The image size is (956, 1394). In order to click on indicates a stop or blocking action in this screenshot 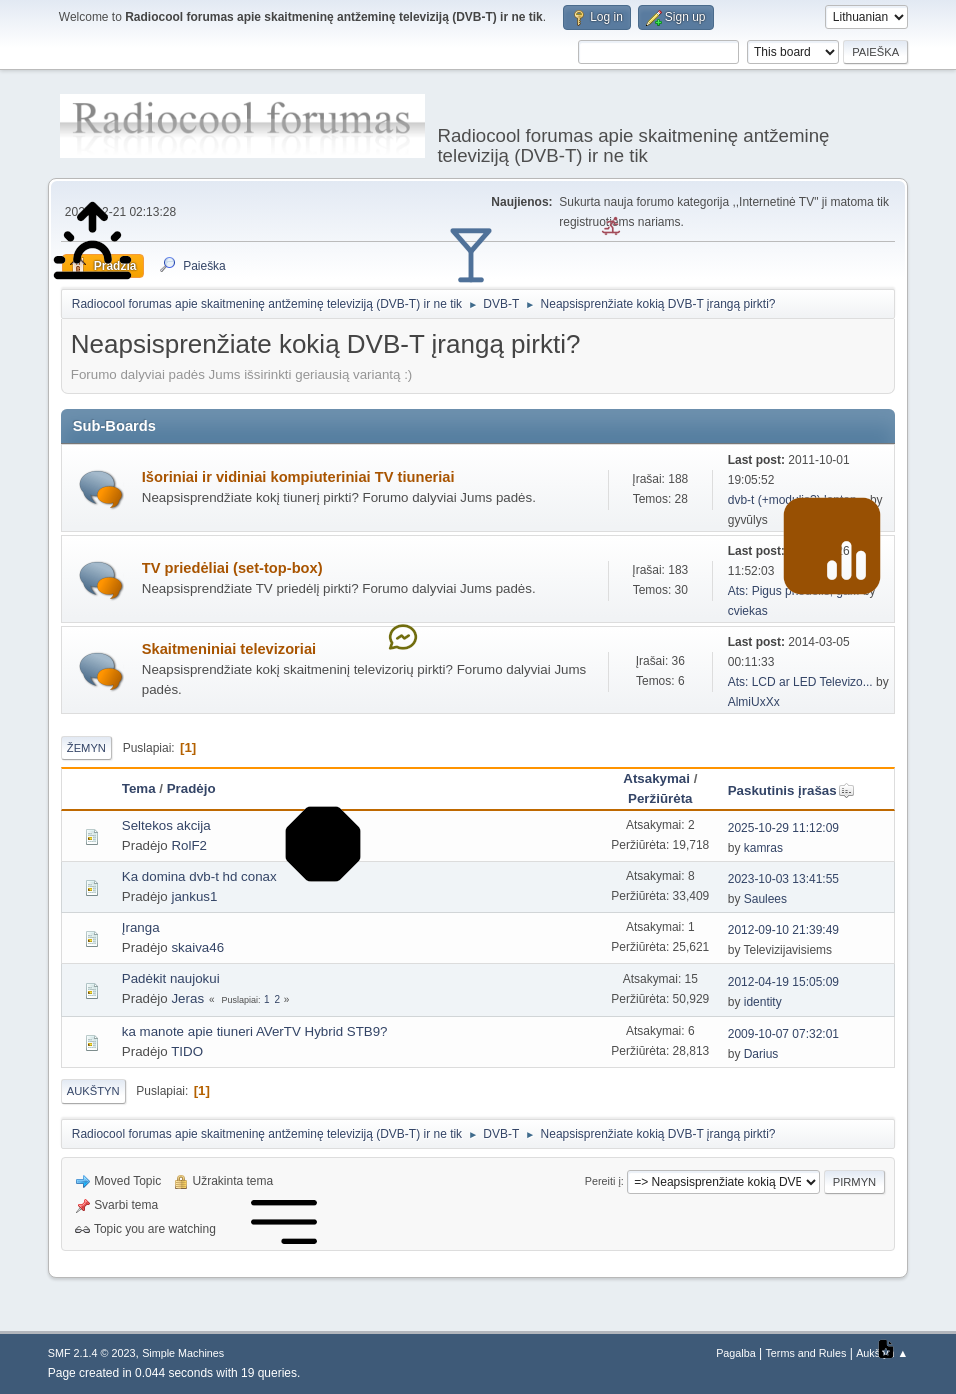, I will do `click(323, 844)`.